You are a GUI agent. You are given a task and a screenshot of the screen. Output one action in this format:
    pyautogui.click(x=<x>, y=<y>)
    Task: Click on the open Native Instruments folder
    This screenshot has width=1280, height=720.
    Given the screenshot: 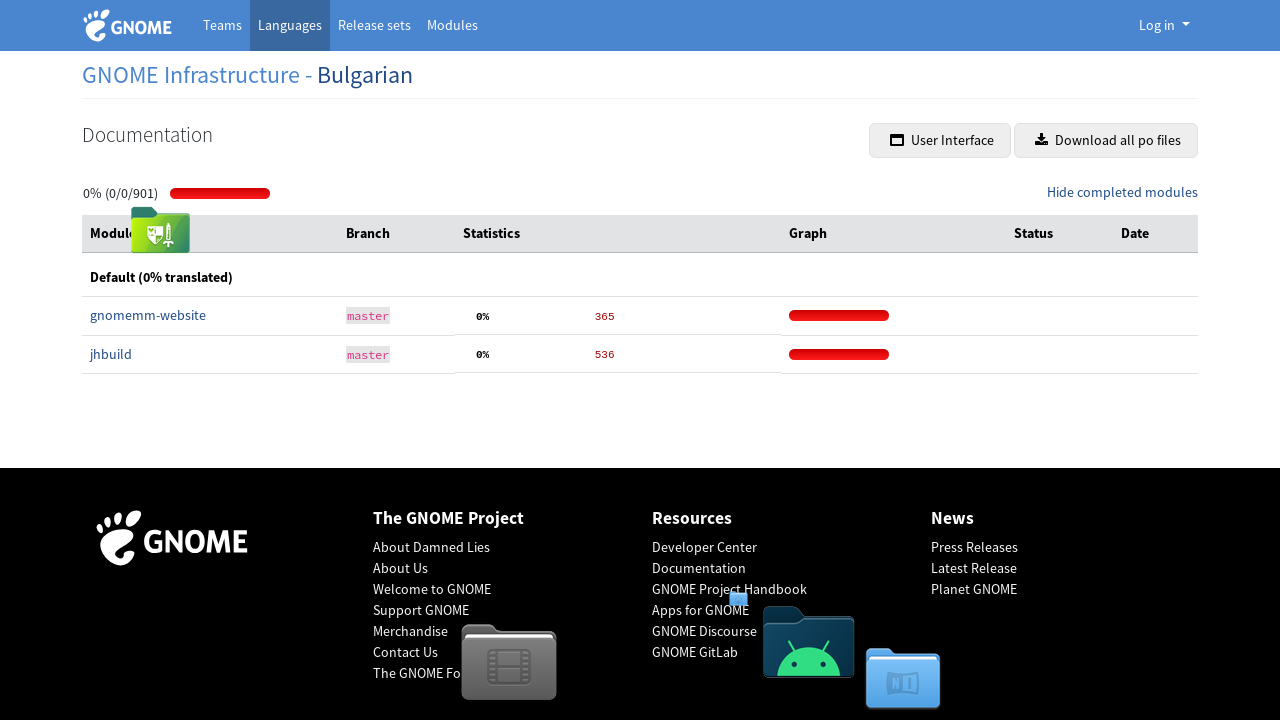 What is the action you would take?
    pyautogui.click(x=903, y=678)
    